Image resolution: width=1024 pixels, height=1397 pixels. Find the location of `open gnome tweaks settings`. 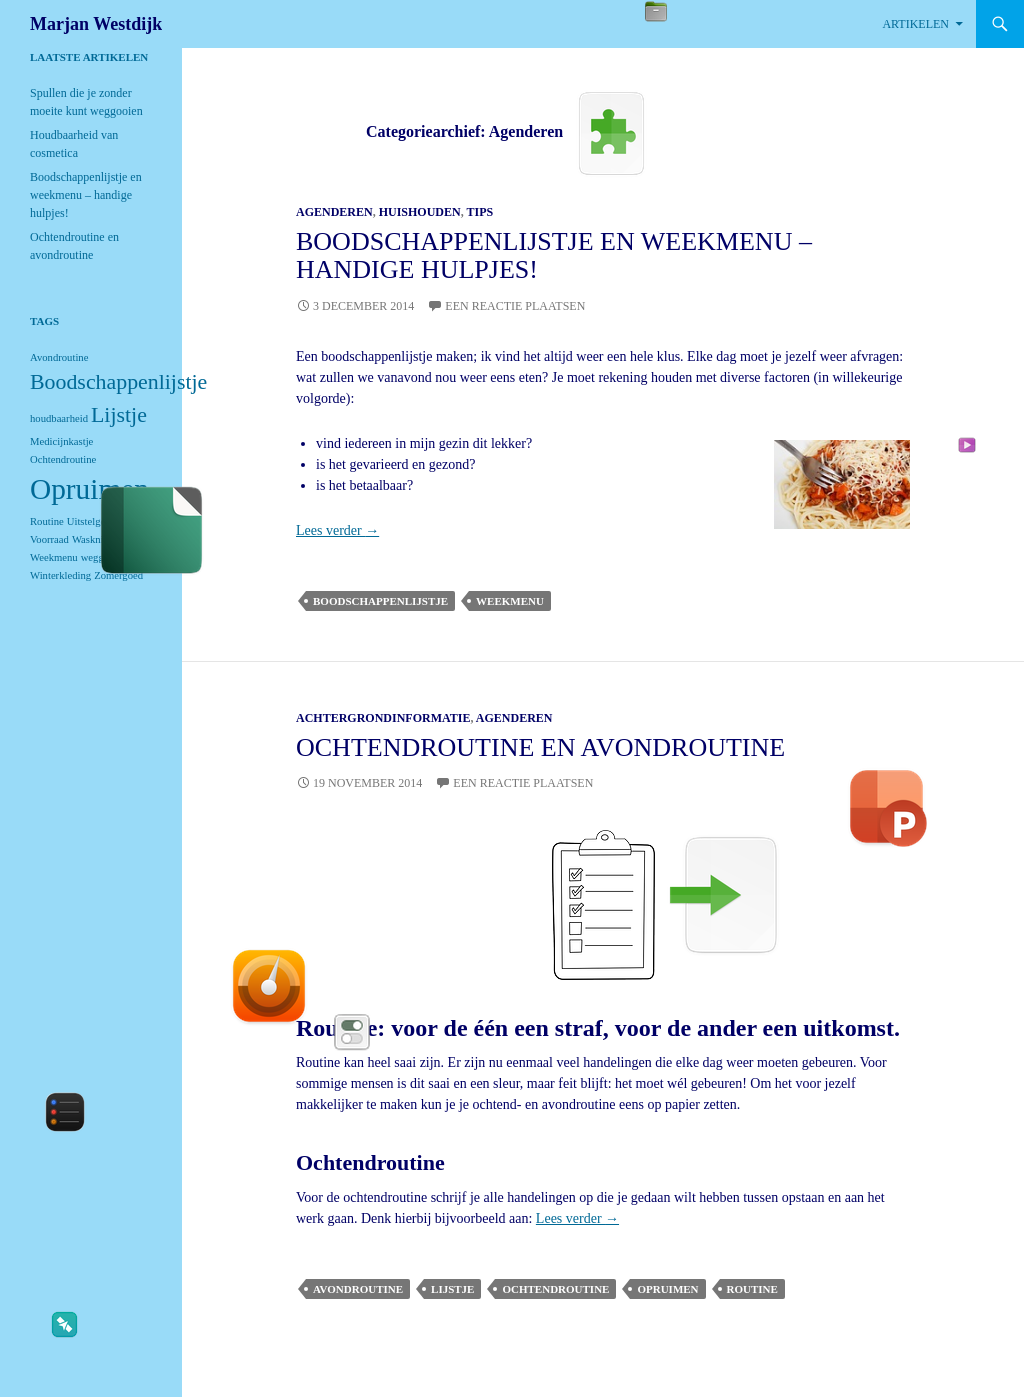

open gnome tweaks settings is located at coordinates (352, 1032).